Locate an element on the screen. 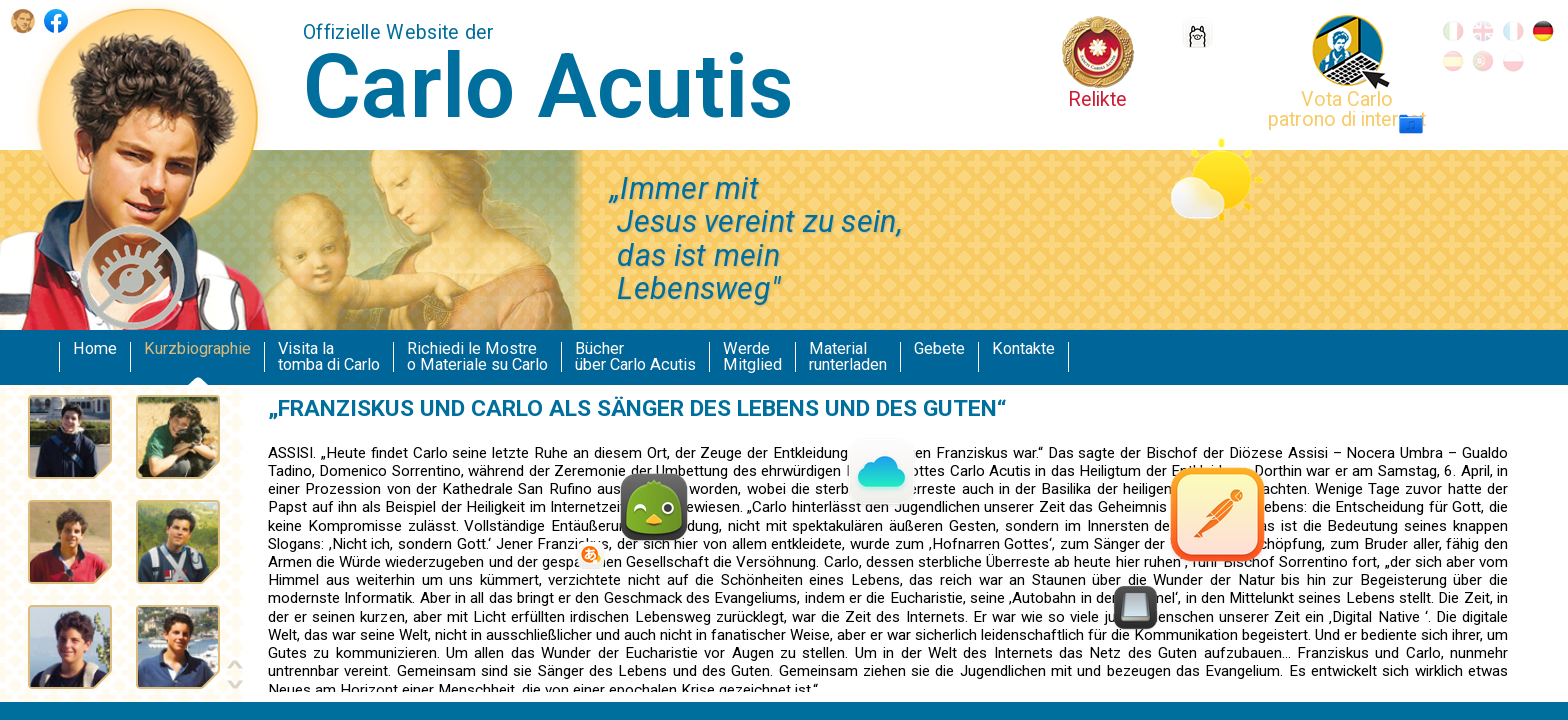 The width and height of the screenshot is (1568, 720). open iCloud app is located at coordinates (881, 471).